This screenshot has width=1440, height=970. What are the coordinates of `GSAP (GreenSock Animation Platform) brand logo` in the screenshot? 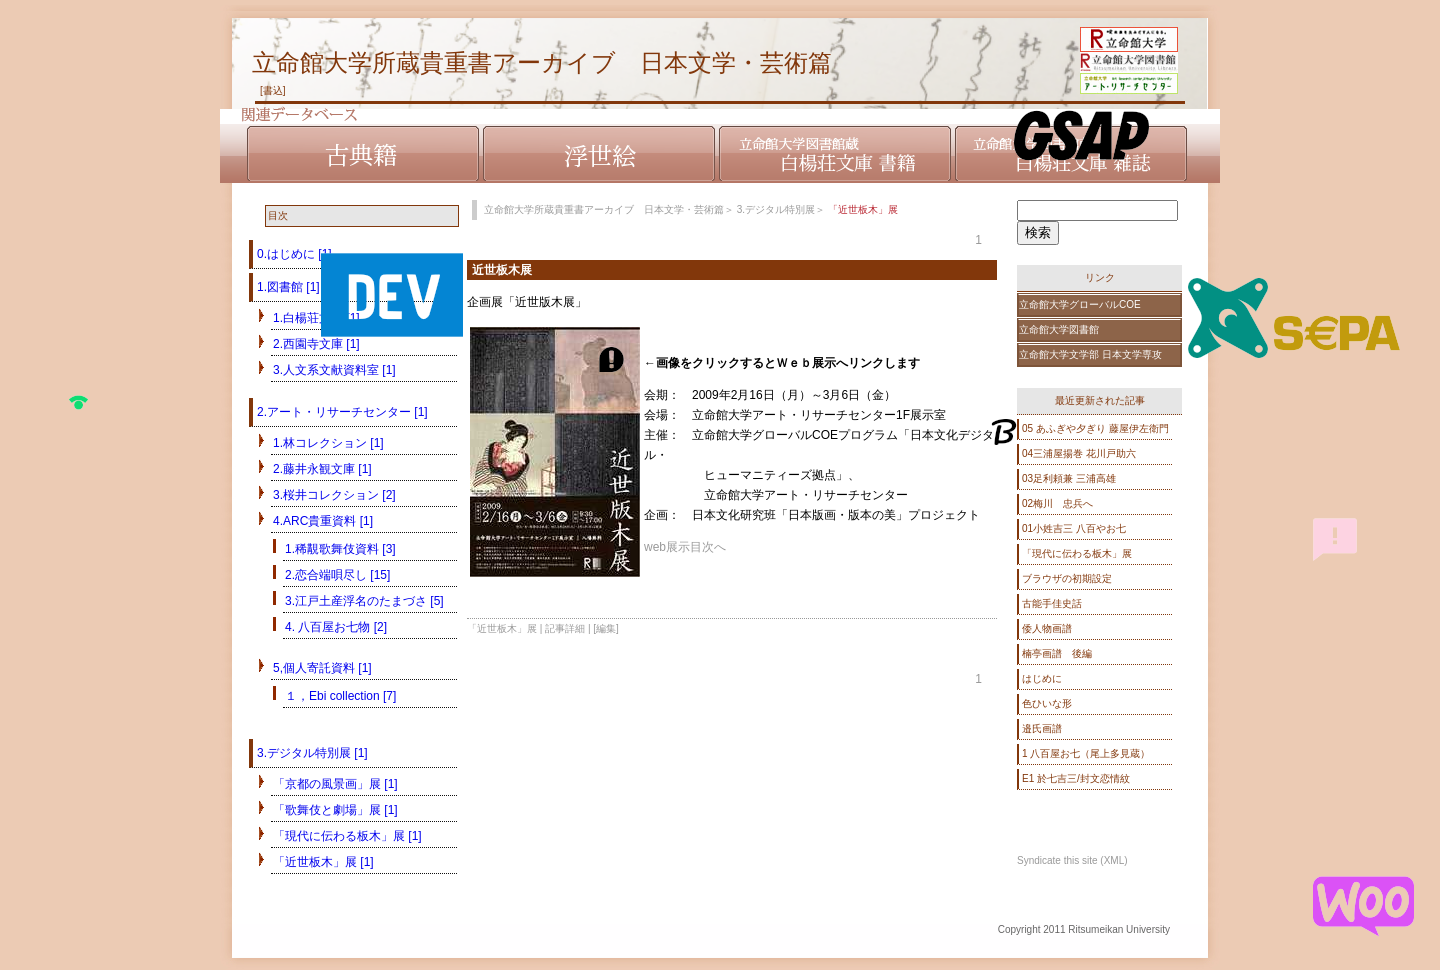 It's located at (1081, 135).